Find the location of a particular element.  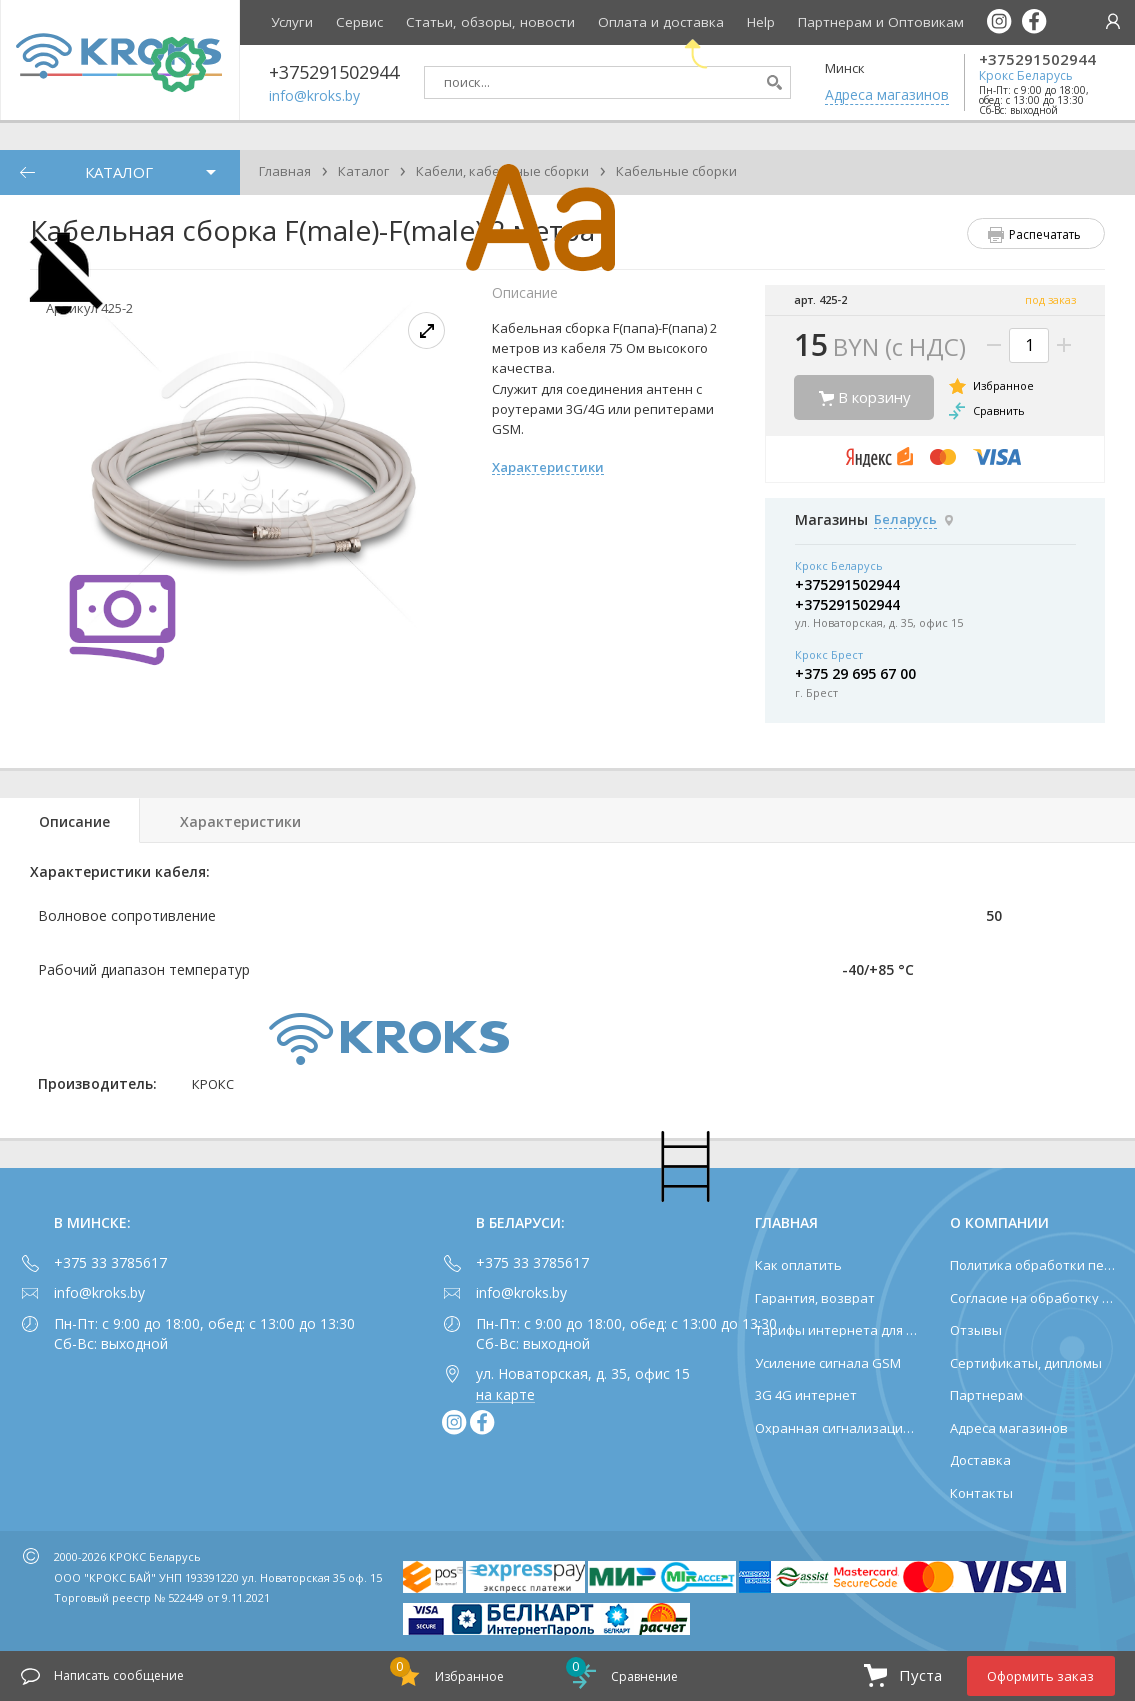

access step-by-step instructions or tutorial is located at coordinates (685, 1166).